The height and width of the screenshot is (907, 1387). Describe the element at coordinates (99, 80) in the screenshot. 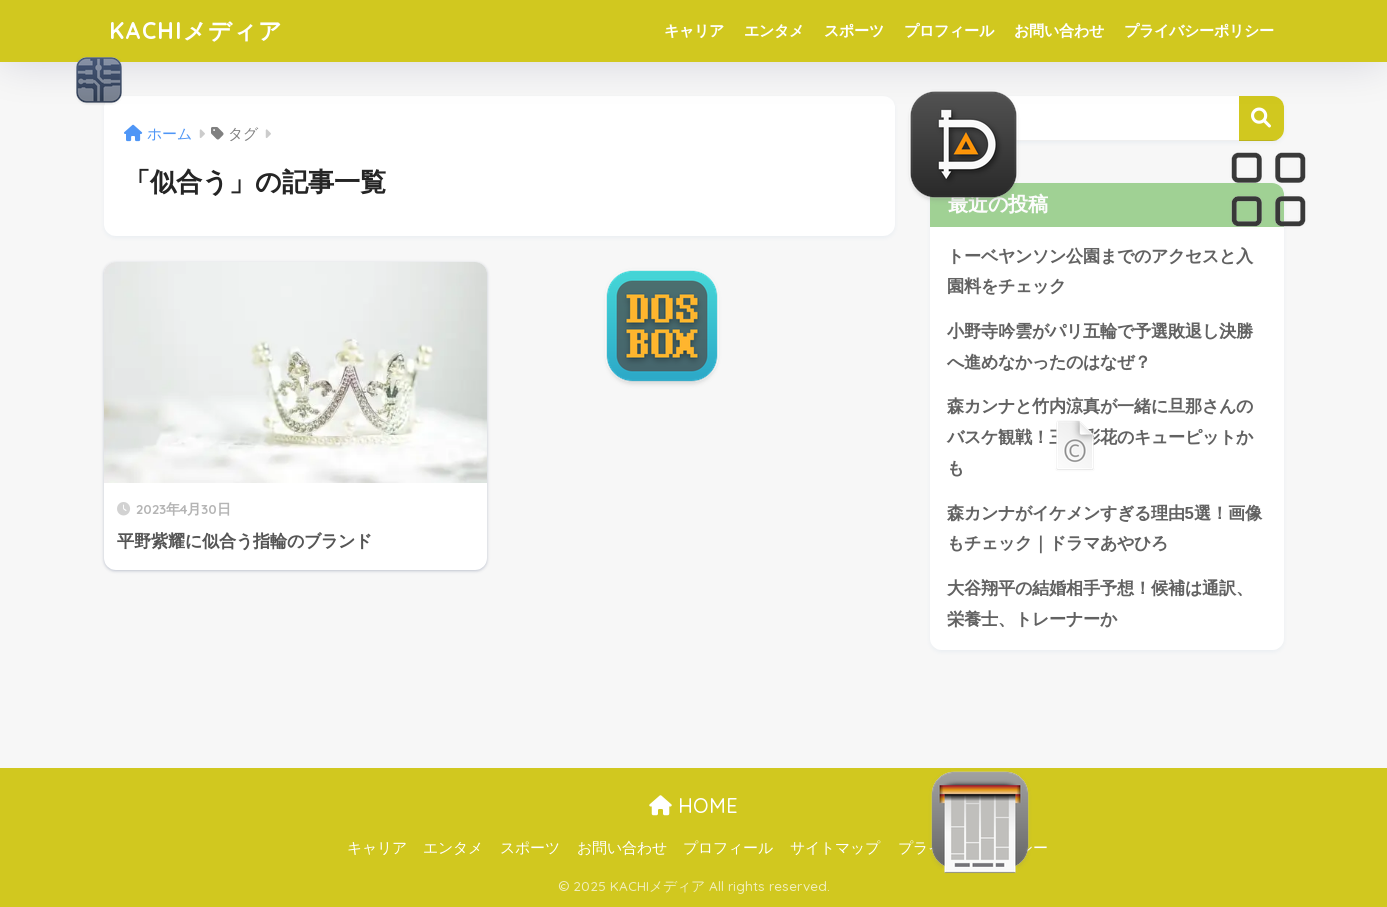

I see `open gerbview nightly app for viewing gerber PCB files` at that location.